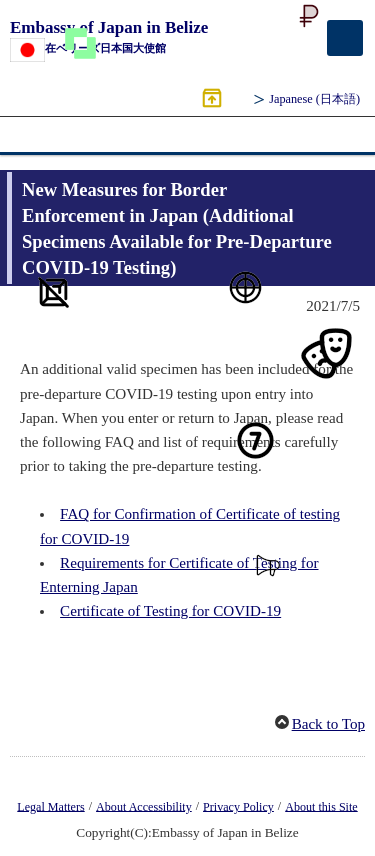 This screenshot has height=856, width=375. What do you see at coordinates (267, 566) in the screenshot?
I see `make an announcement or broadcast` at bounding box center [267, 566].